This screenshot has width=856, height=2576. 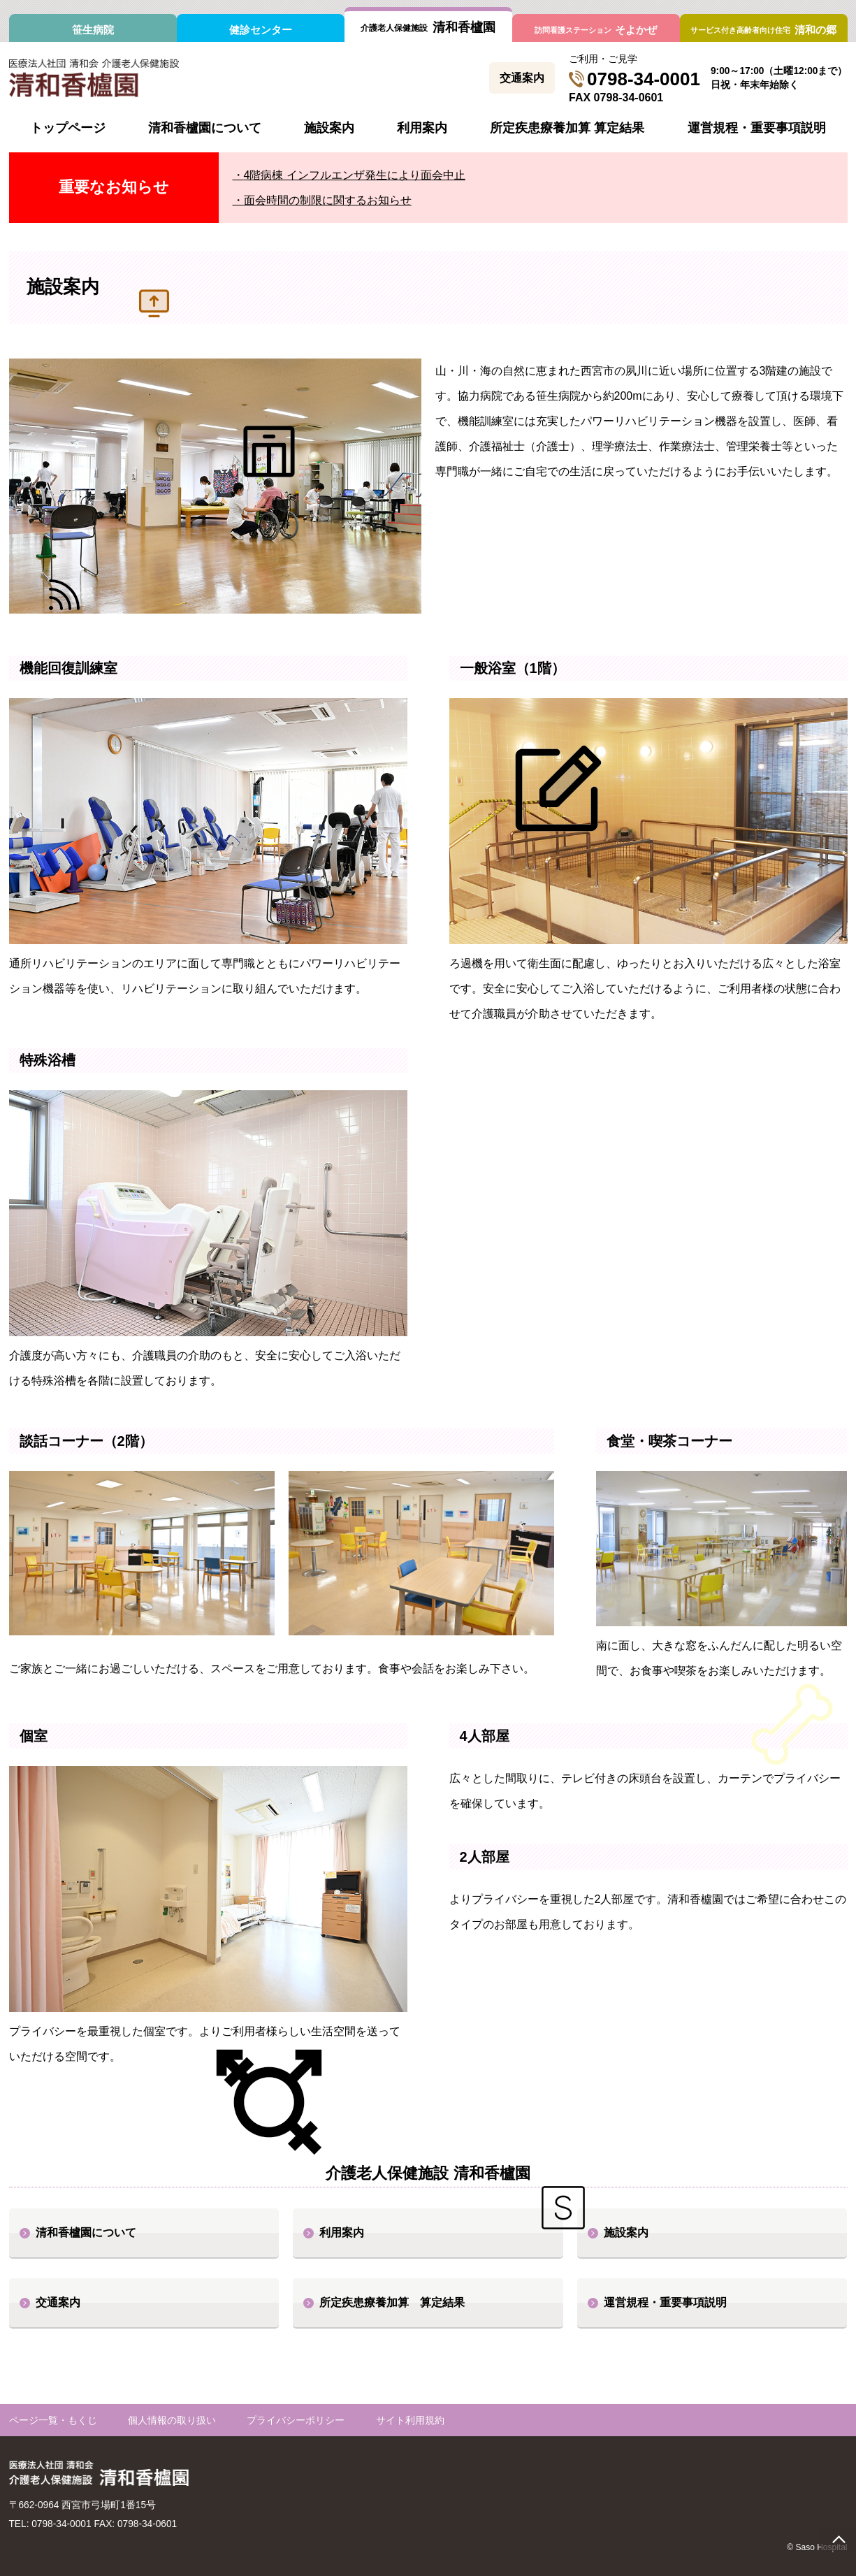 I want to click on link to Stripe payment services, so click(x=563, y=2208).